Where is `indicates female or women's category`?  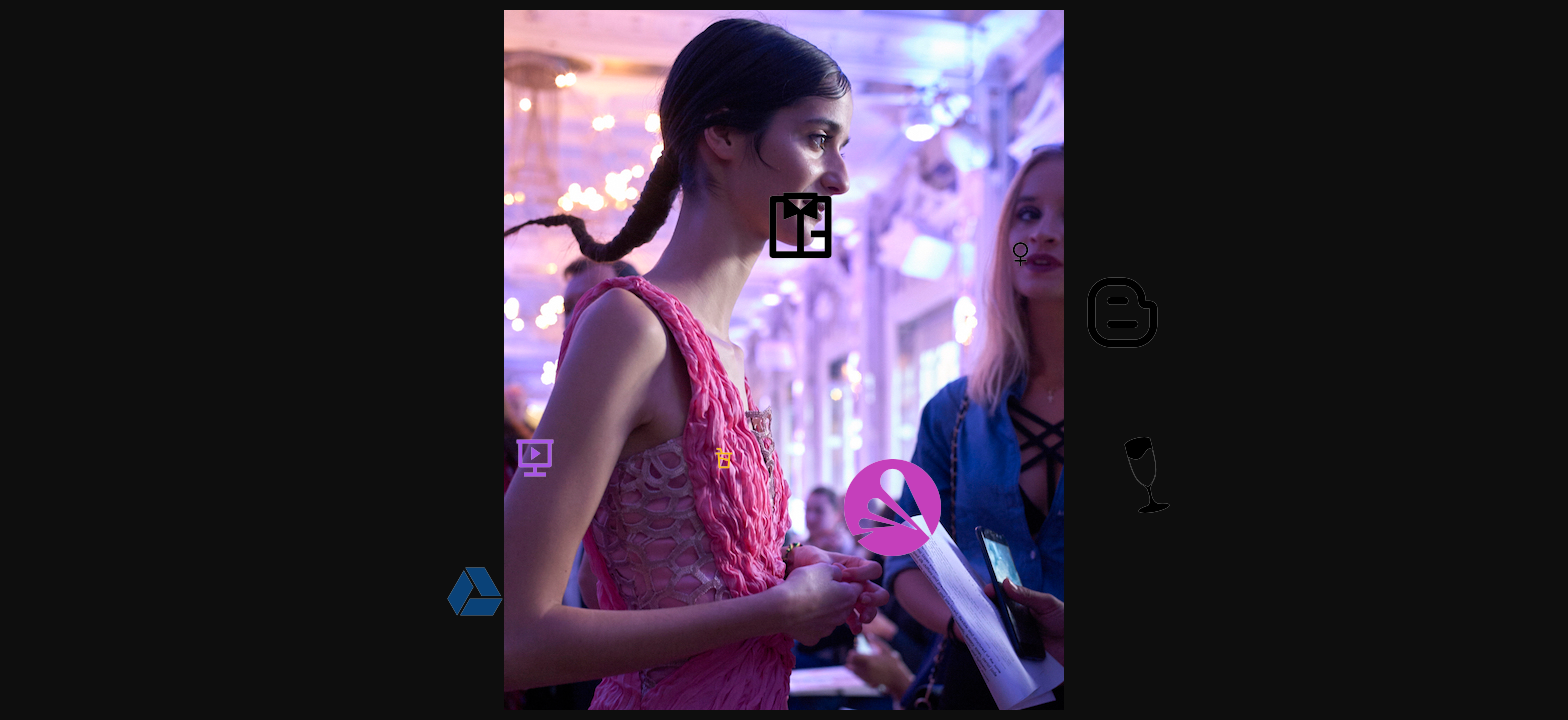 indicates female or women's category is located at coordinates (1020, 253).